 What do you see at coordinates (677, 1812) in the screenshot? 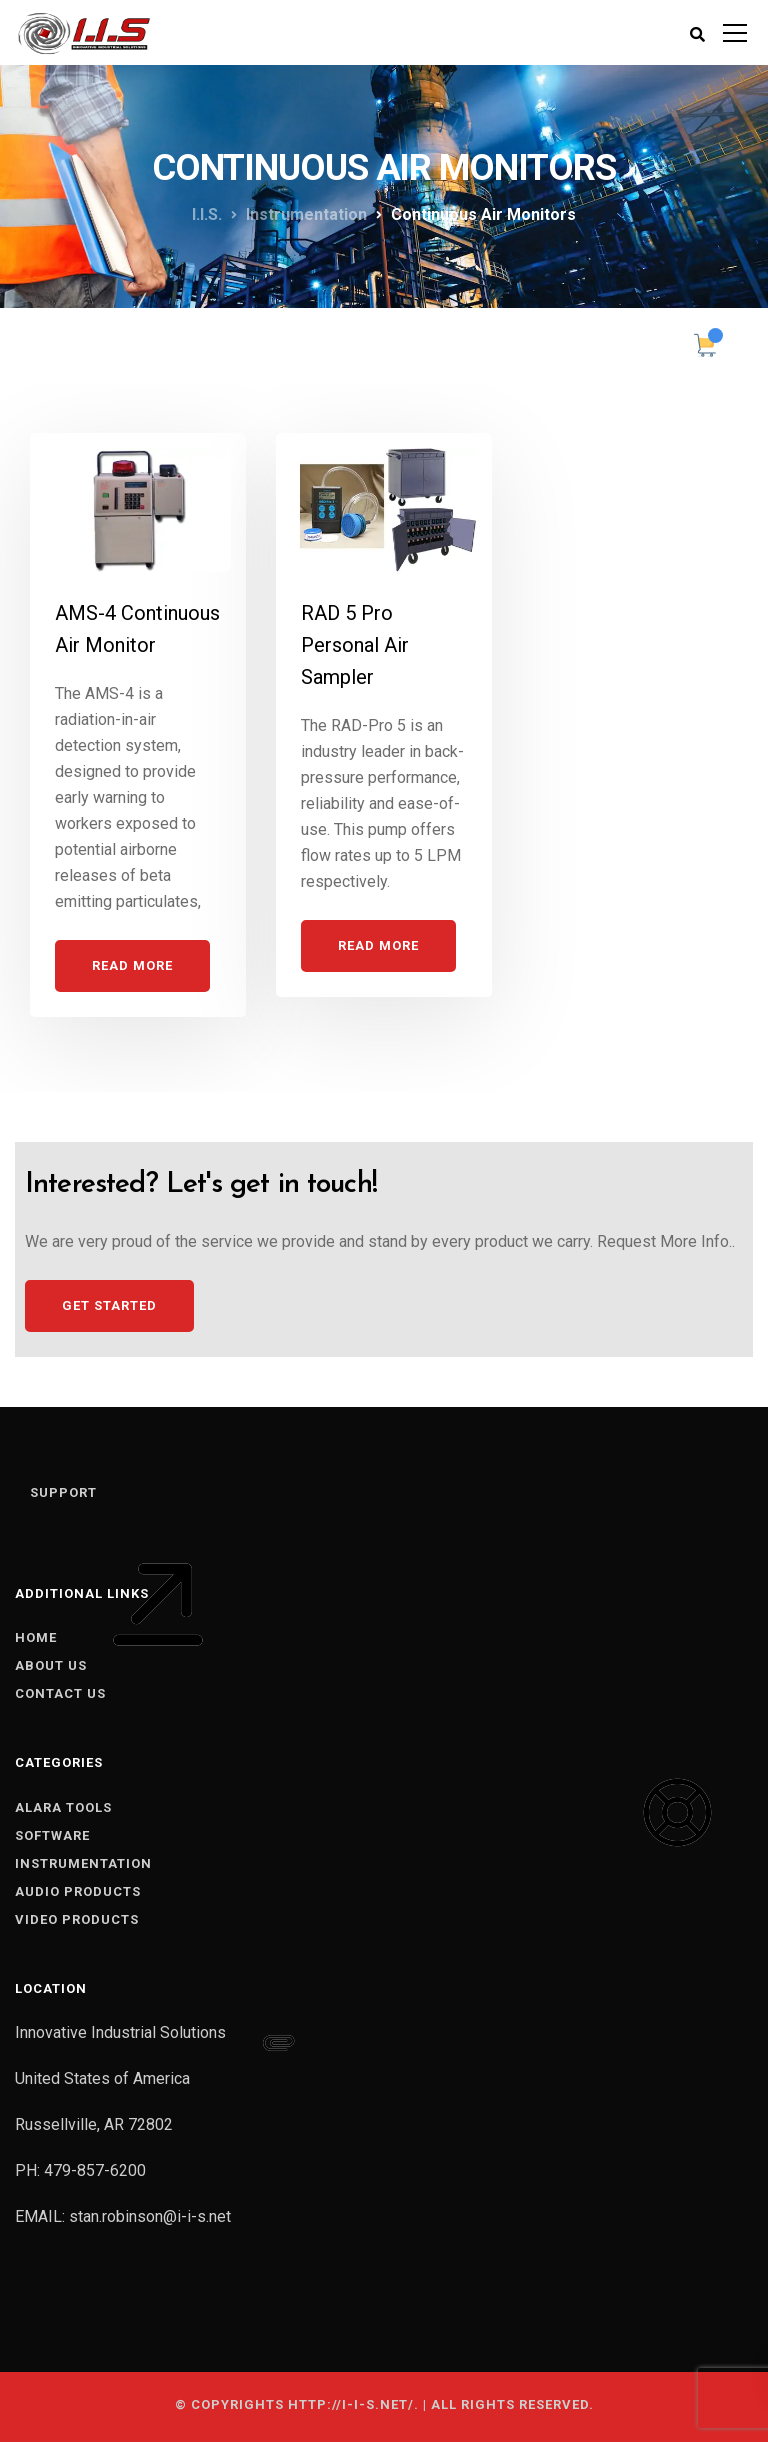
I see `access help or support center` at bounding box center [677, 1812].